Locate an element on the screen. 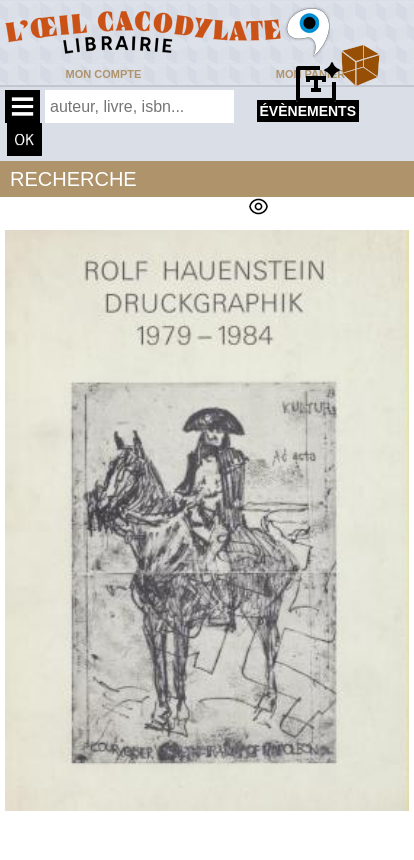 Image resolution: width=414 pixels, height=860 pixels. generate text using AI is located at coordinates (316, 84).